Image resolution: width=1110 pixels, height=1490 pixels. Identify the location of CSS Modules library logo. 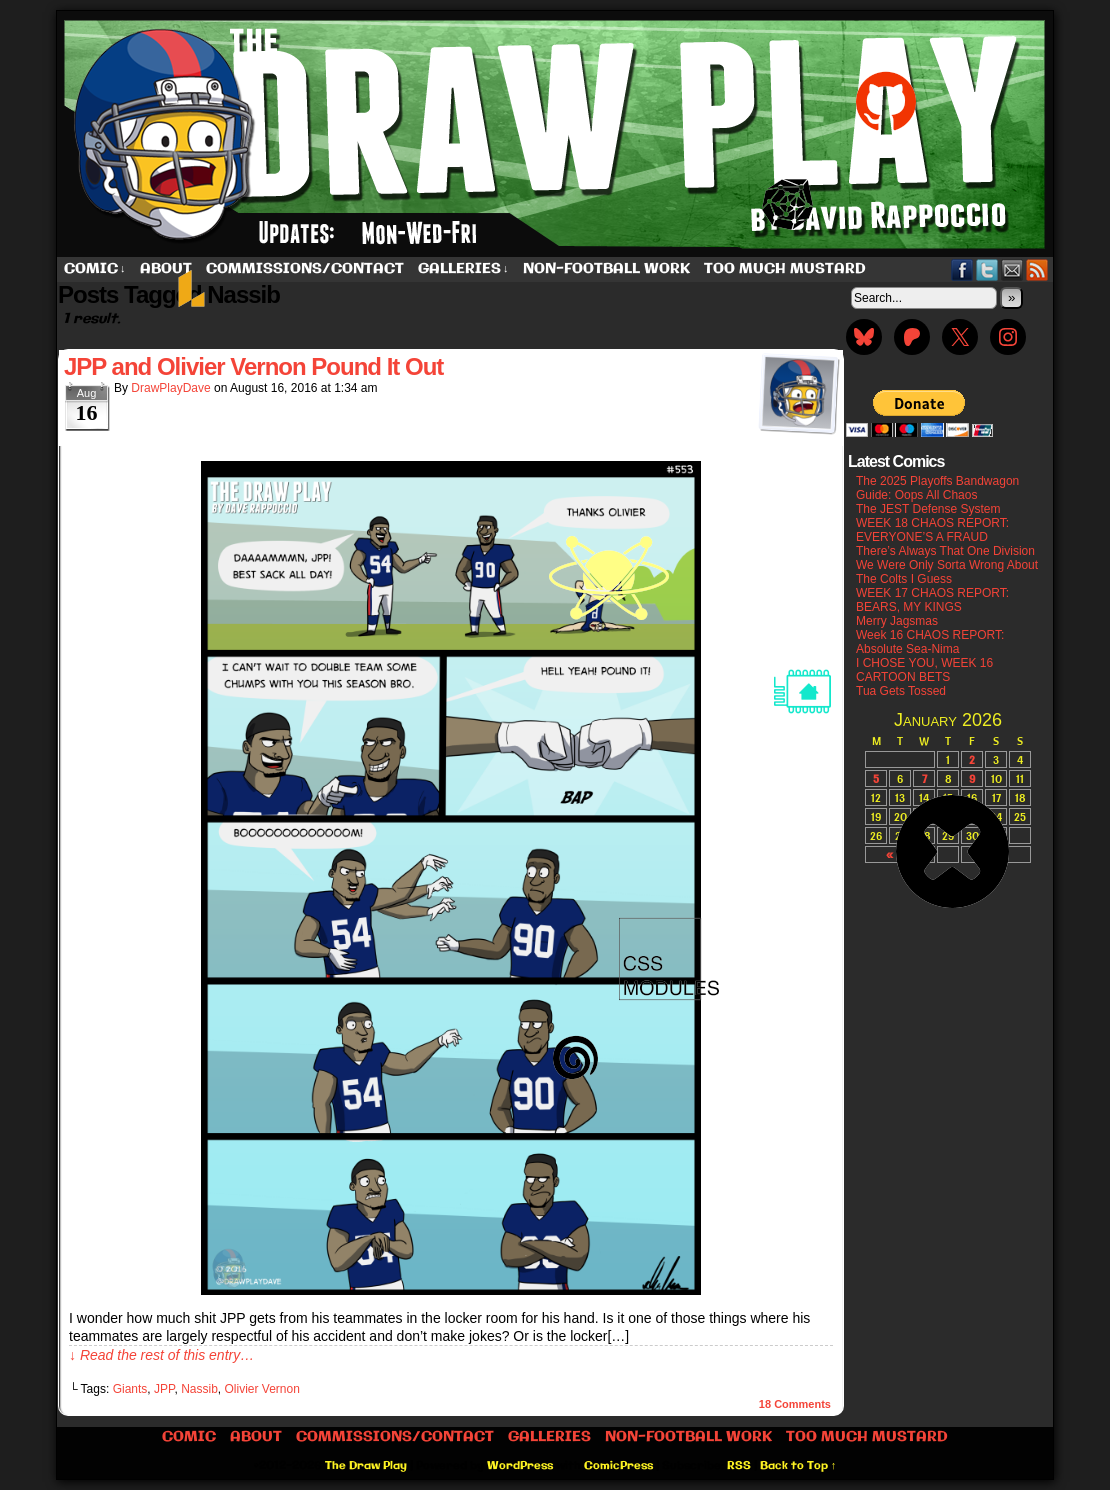
(669, 959).